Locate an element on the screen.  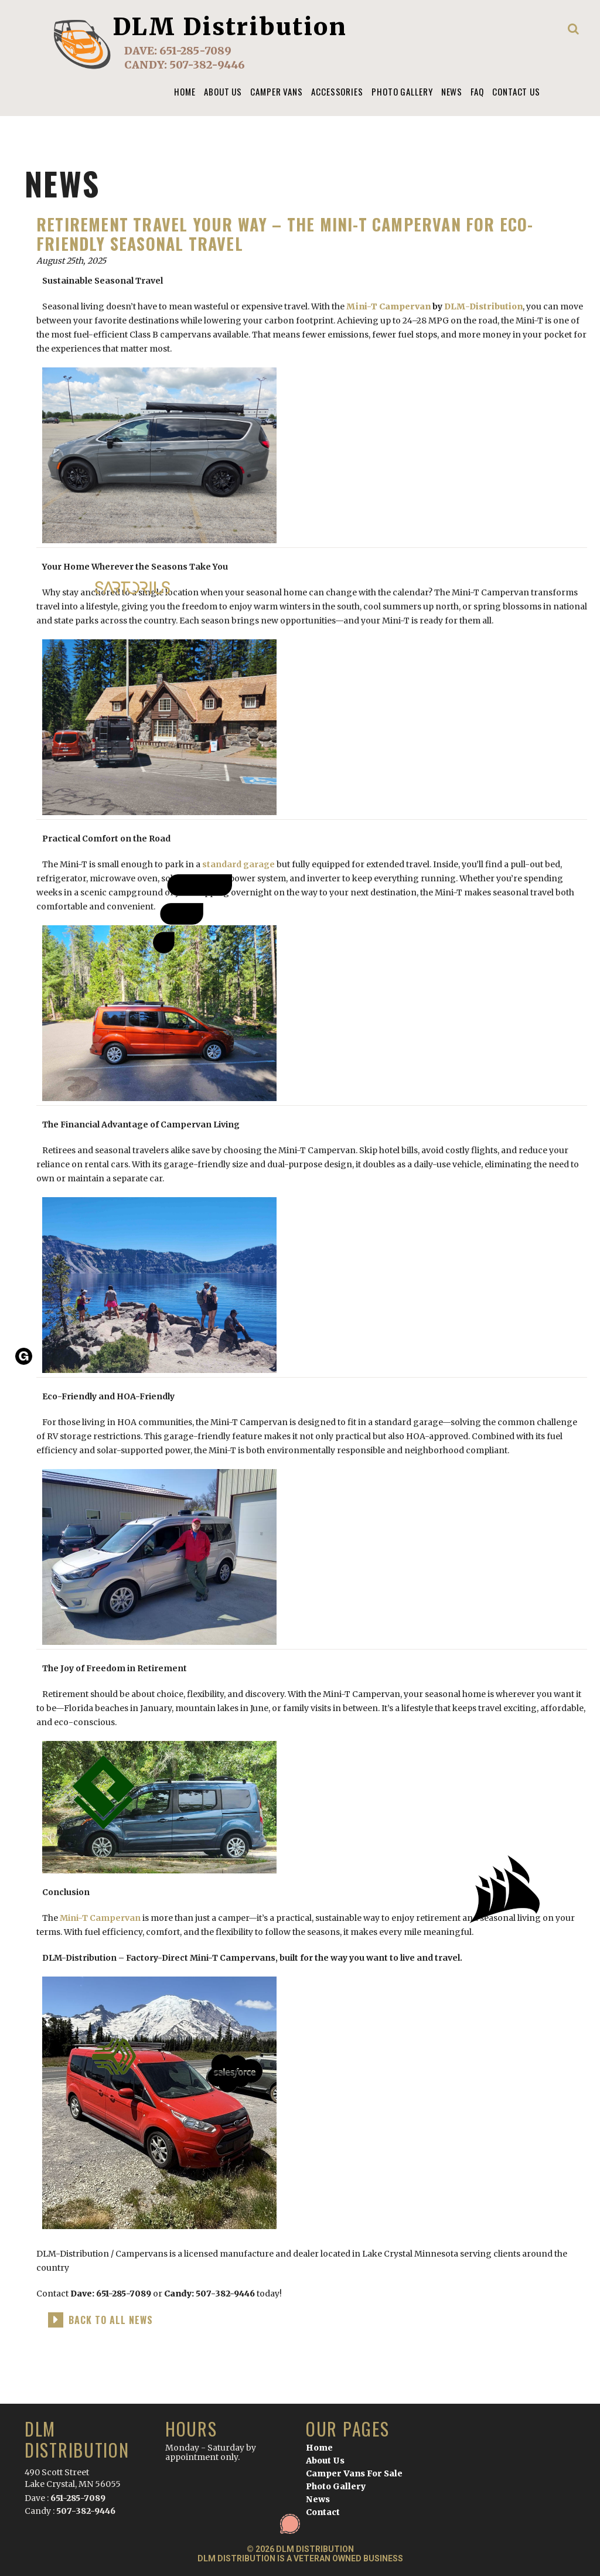
flat.io logo is located at coordinates (192, 914).